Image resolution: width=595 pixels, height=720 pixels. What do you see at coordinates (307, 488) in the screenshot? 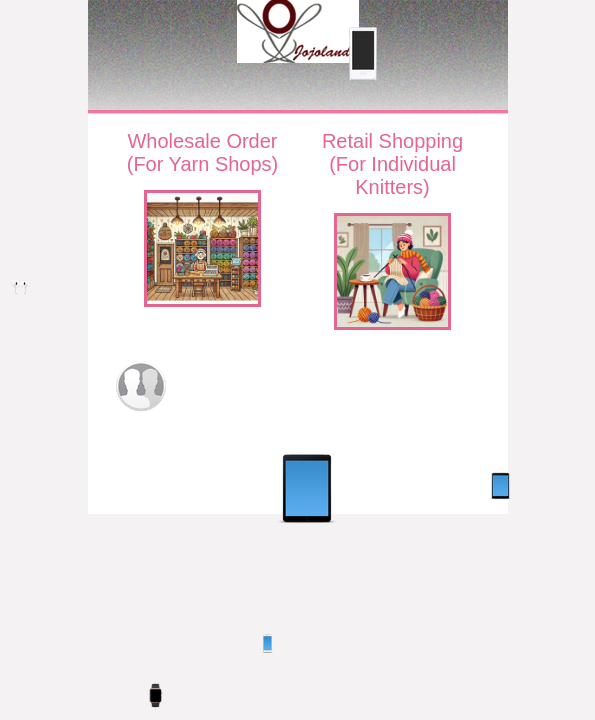
I see `indicates a connected iPad with cellular capability` at bounding box center [307, 488].